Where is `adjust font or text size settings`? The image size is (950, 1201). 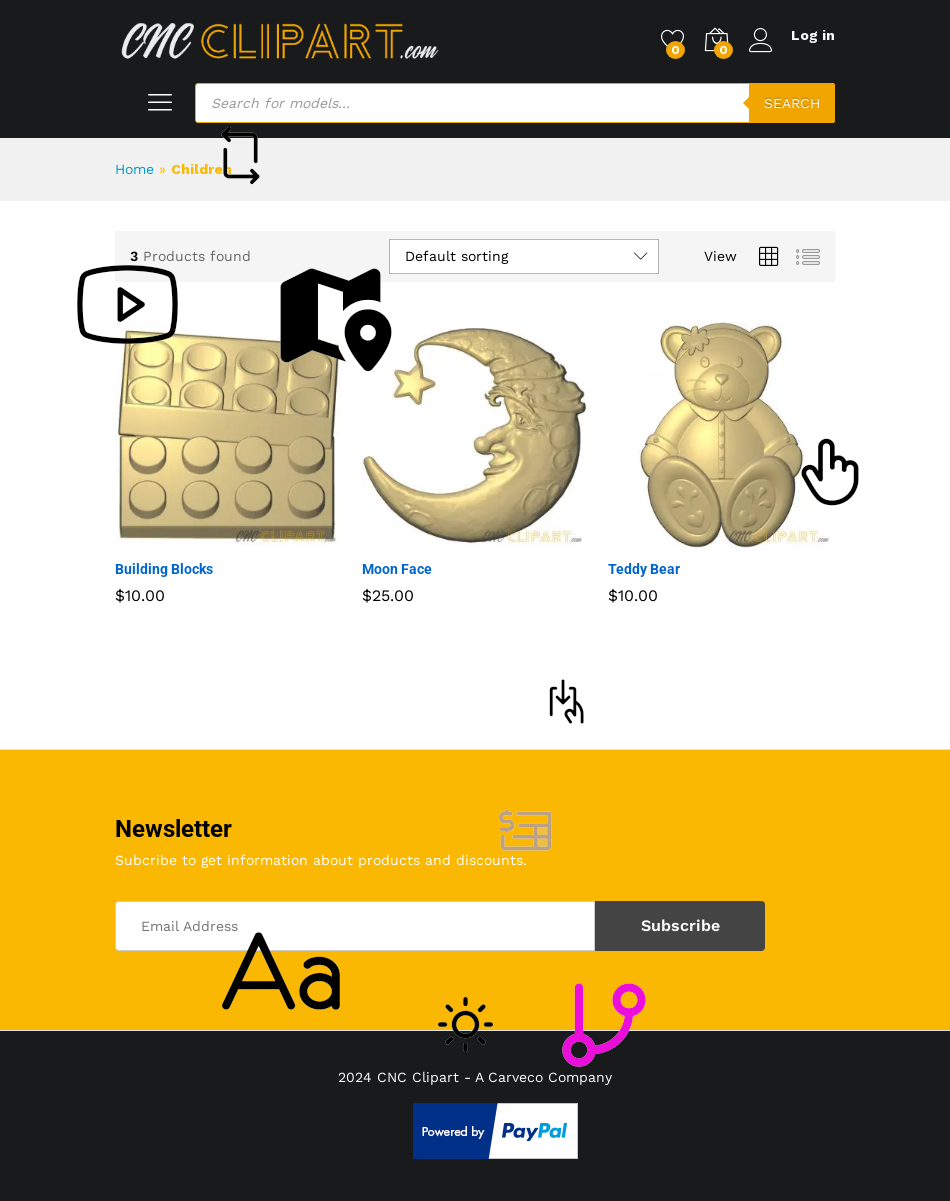
adjust font or text size settings is located at coordinates (283, 973).